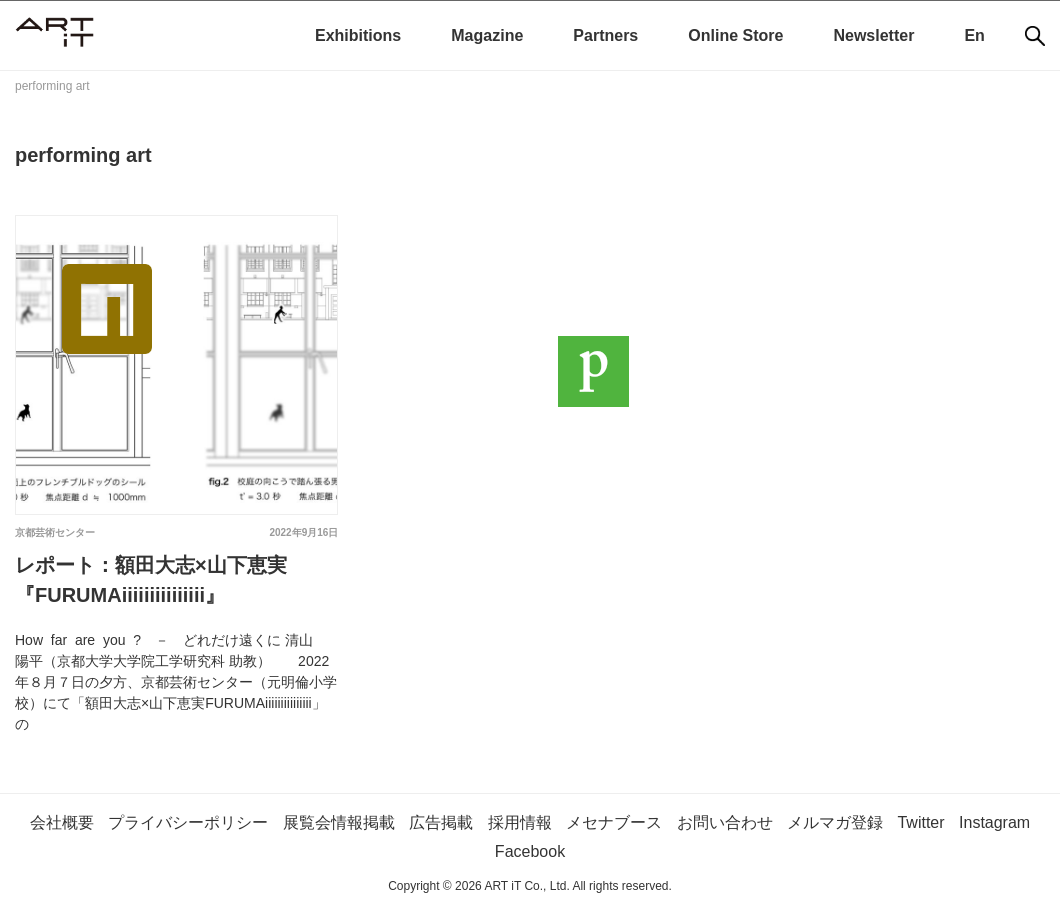 This screenshot has width=1060, height=910. What do you see at coordinates (107, 309) in the screenshot?
I see `npm package manager logo` at bounding box center [107, 309].